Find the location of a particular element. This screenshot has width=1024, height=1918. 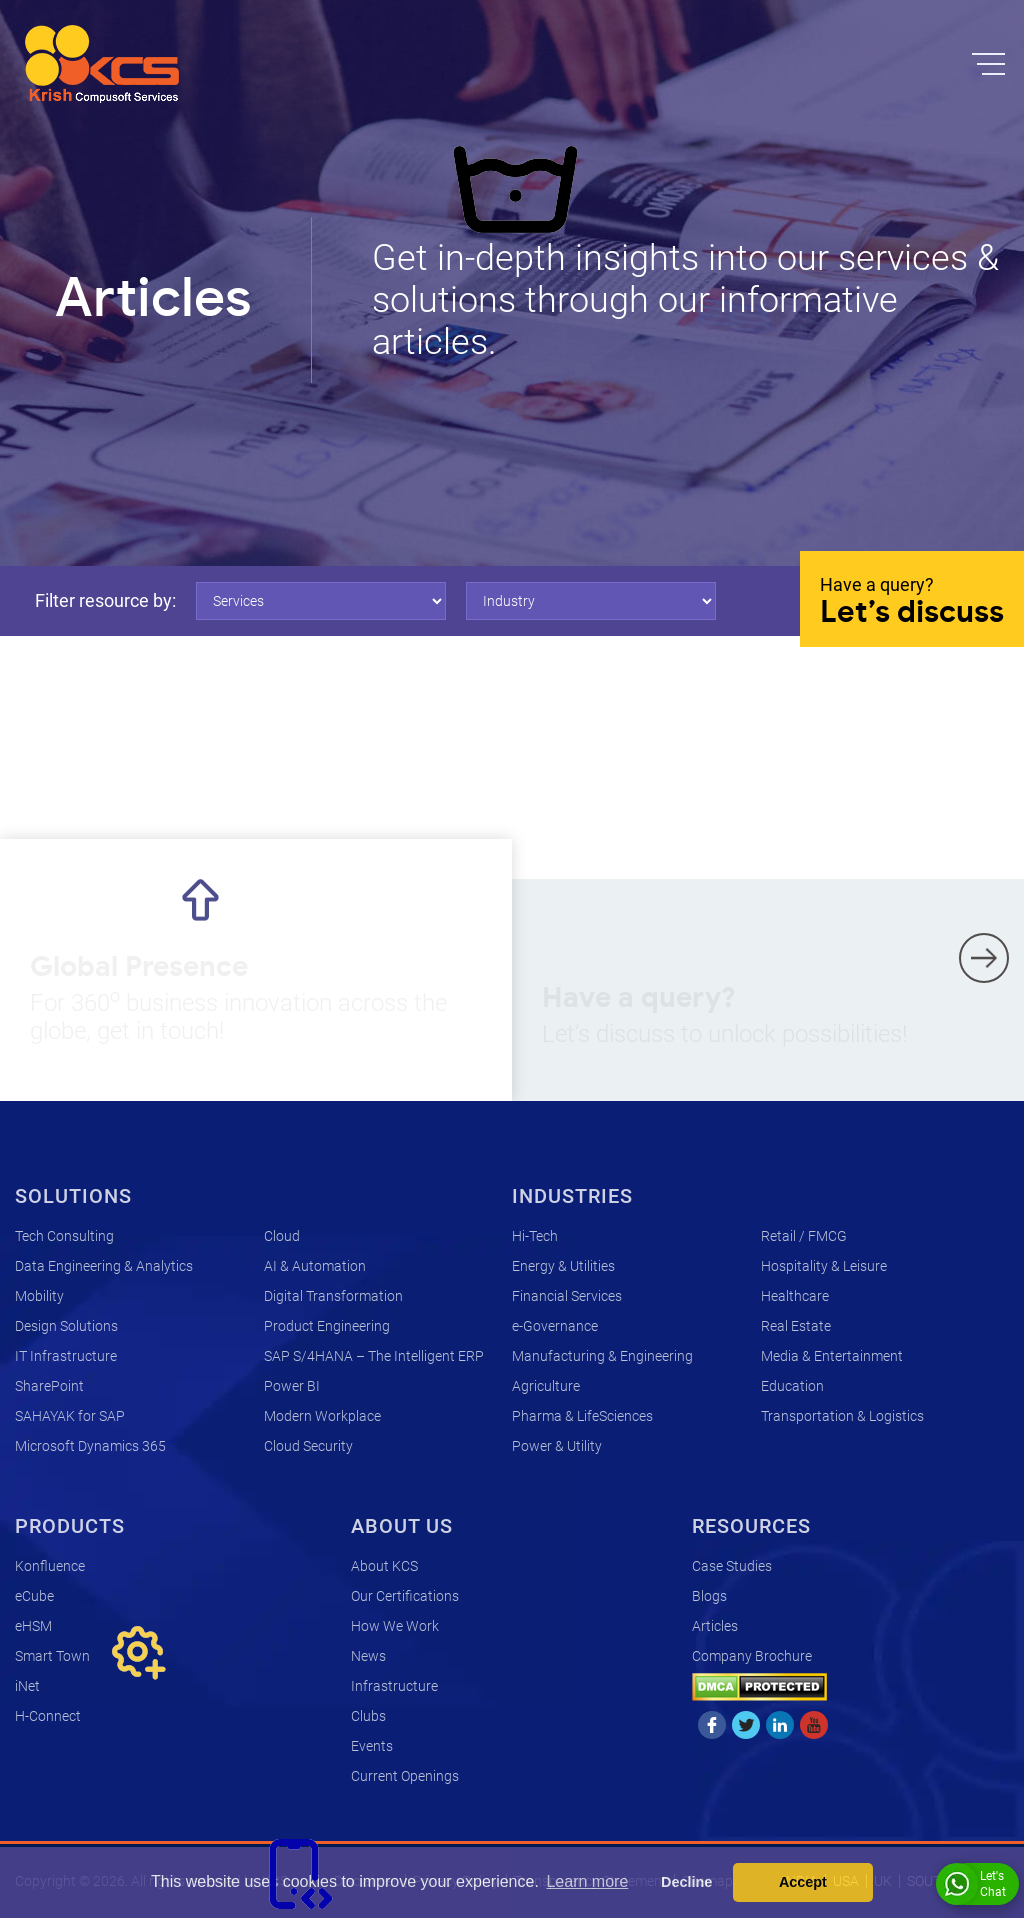

indicates cold wash setting for laundry is located at coordinates (515, 189).